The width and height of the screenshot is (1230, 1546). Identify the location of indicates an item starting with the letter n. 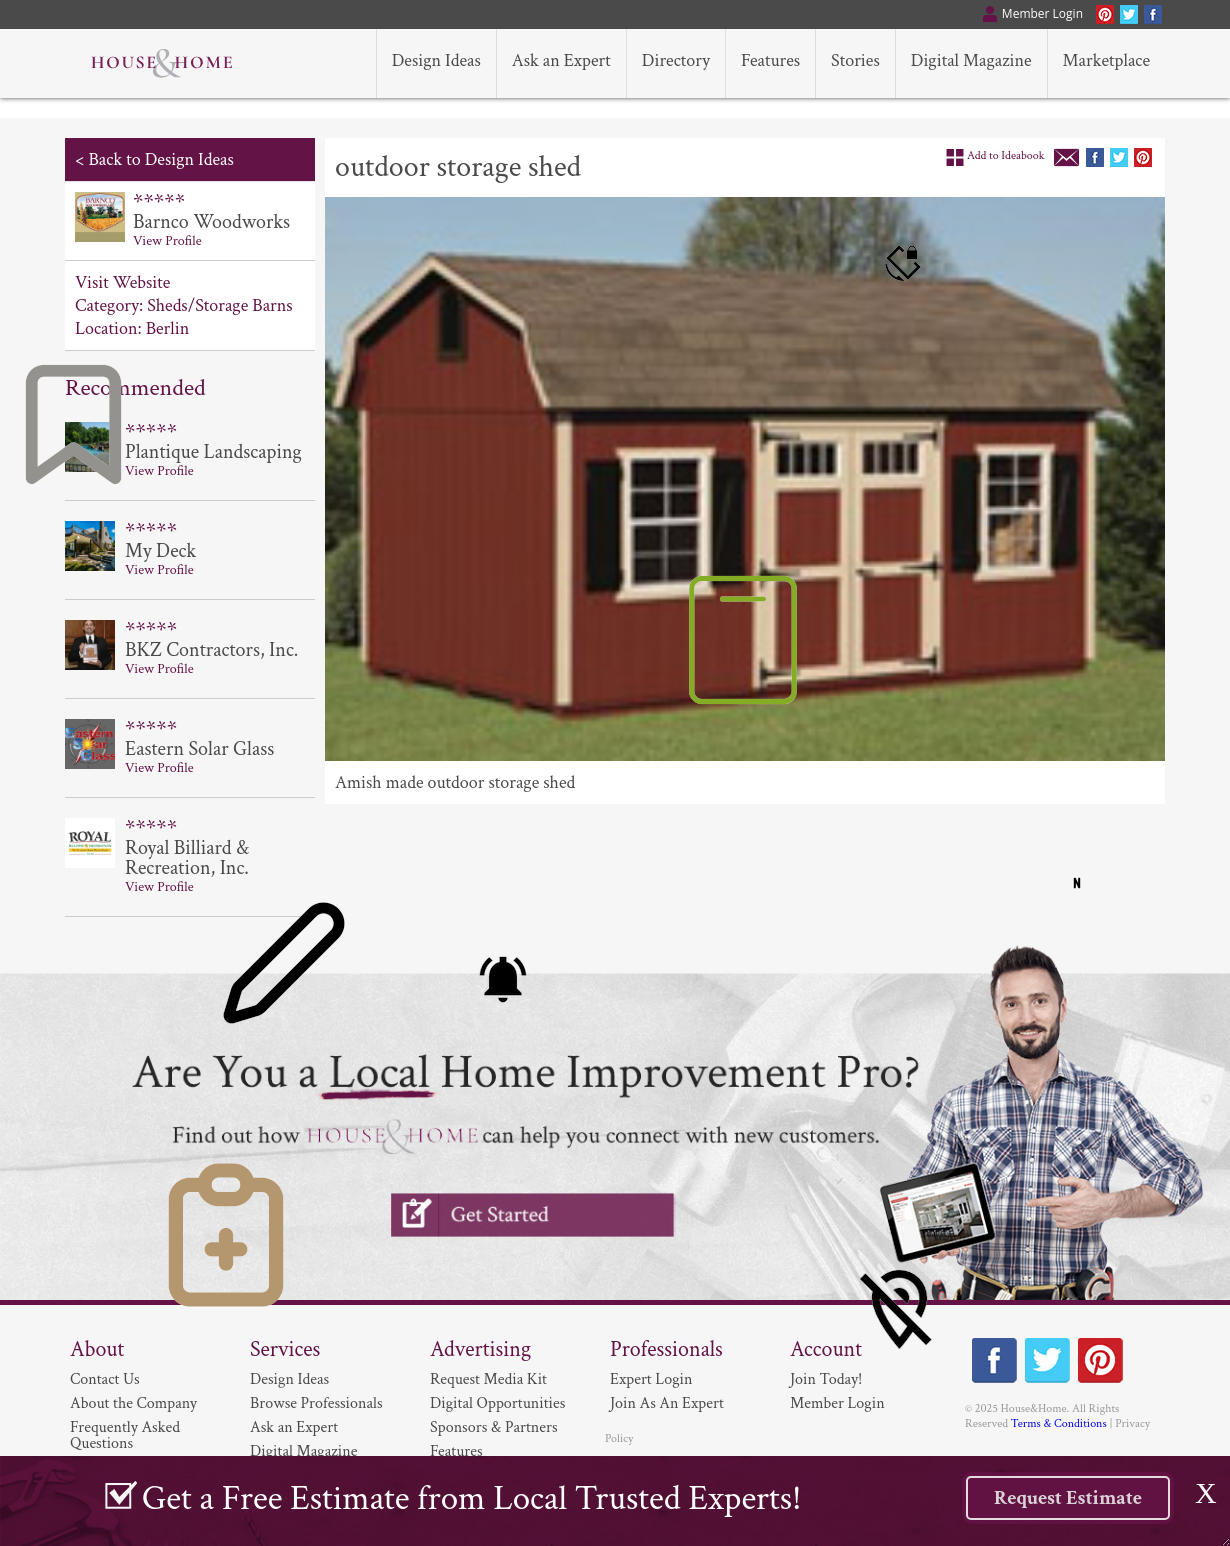
(1077, 883).